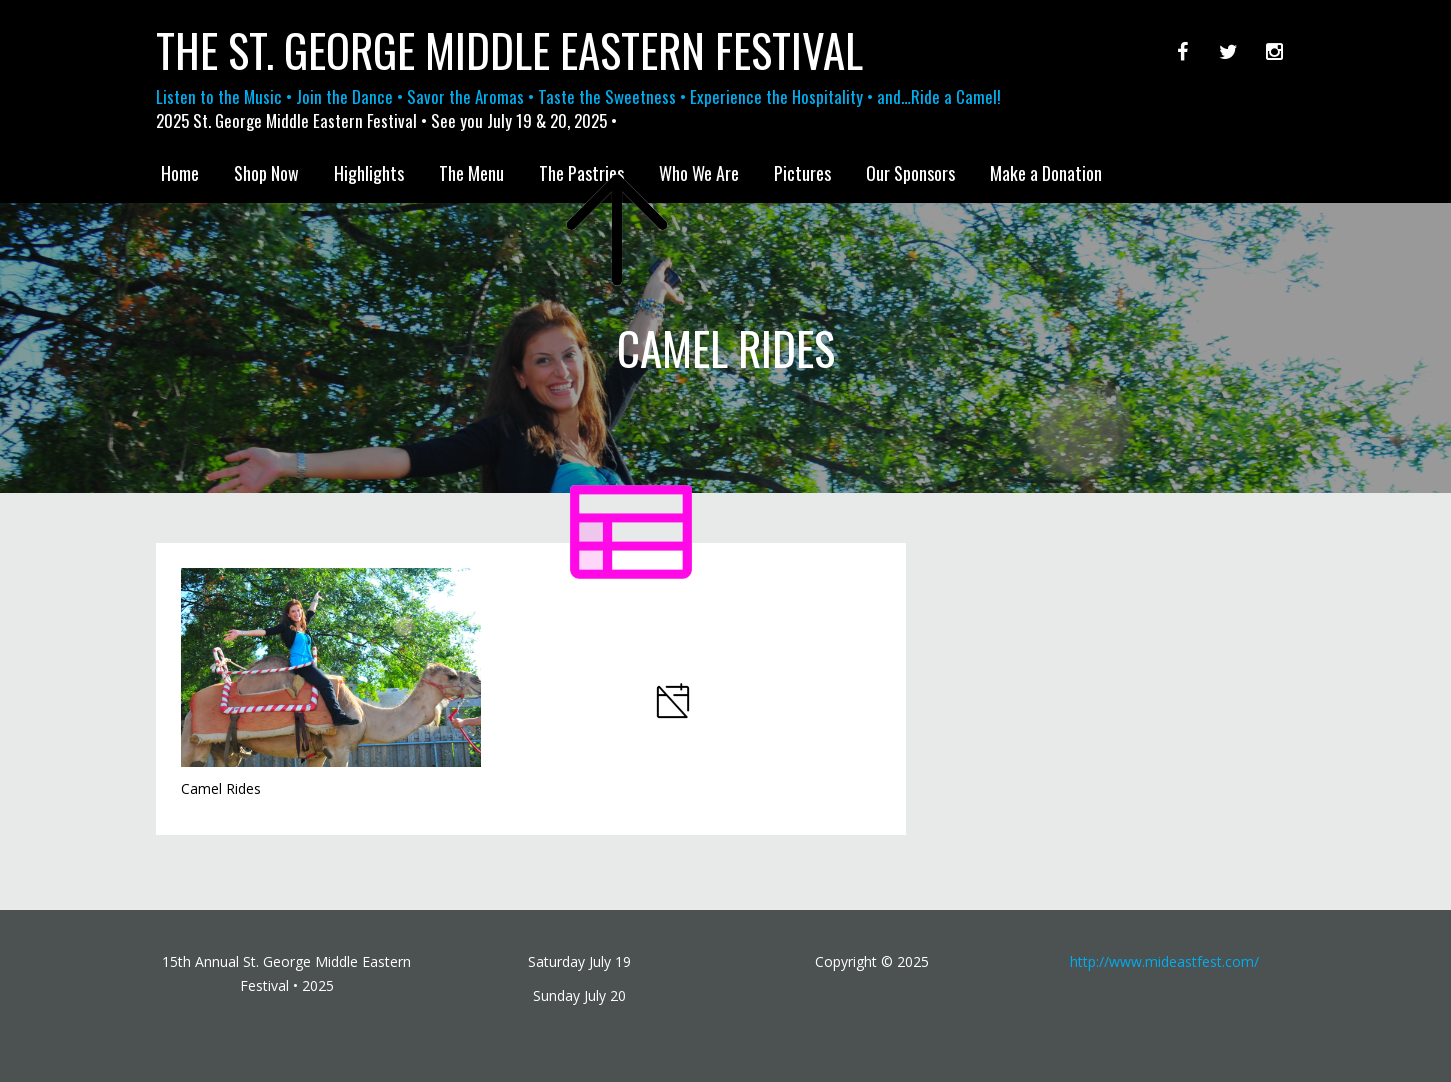  What do you see at coordinates (673, 702) in the screenshot?
I see `disable calendar or scheduling features` at bounding box center [673, 702].